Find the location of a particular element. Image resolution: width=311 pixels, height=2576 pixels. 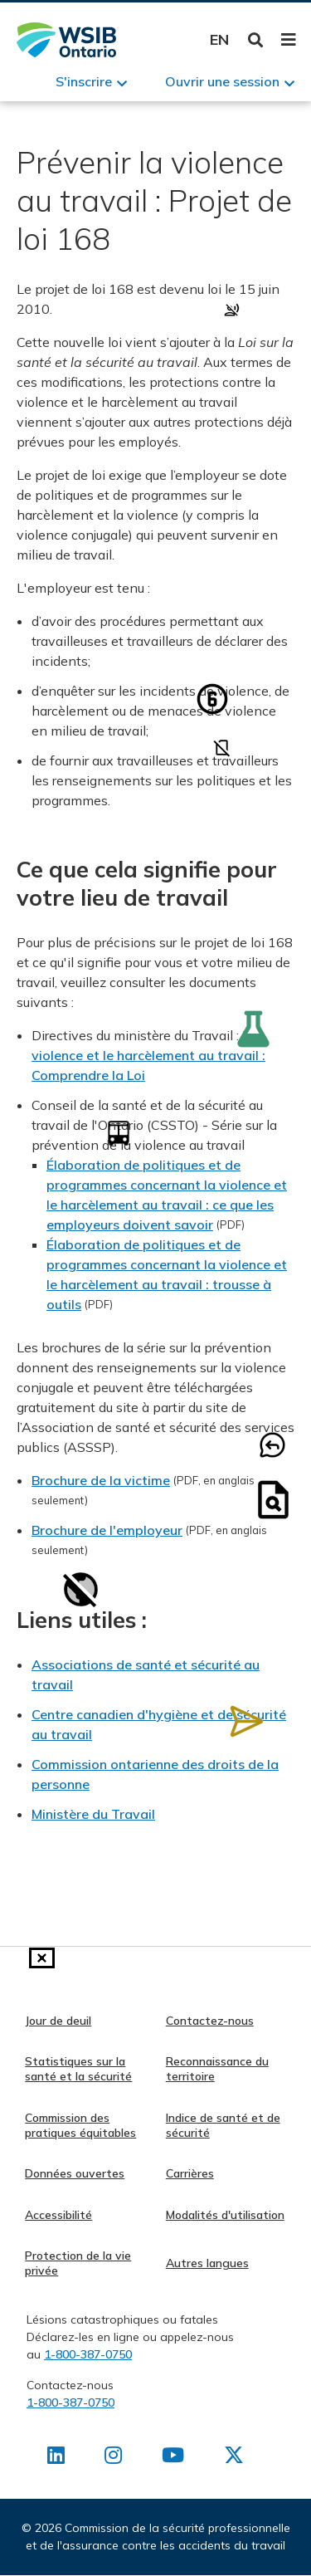

mute voice narration or screen reader is located at coordinates (231, 310).